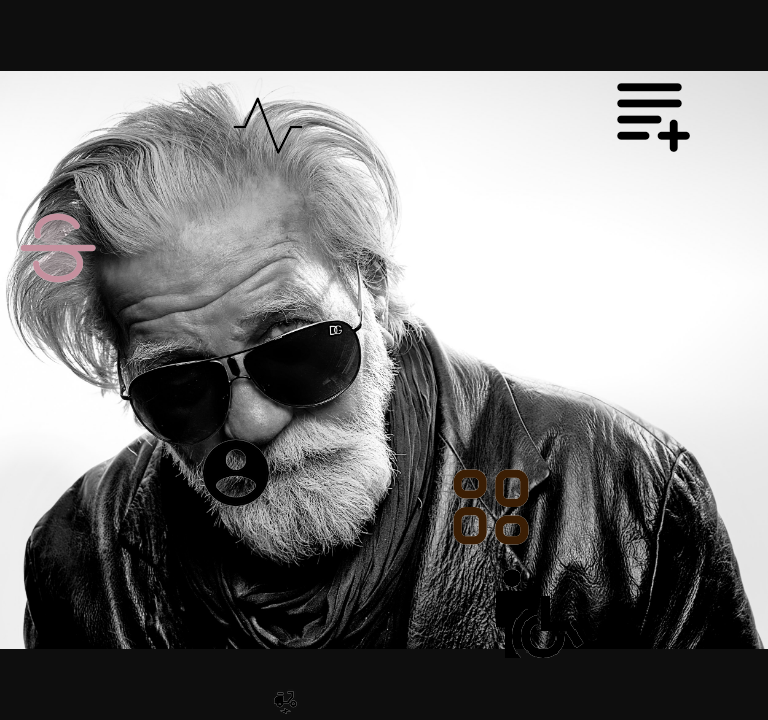 This screenshot has width=768, height=720. Describe the element at coordinates (58, 248) in the screenshot. I see `apply strikethrough formatting to selected text` at that location.